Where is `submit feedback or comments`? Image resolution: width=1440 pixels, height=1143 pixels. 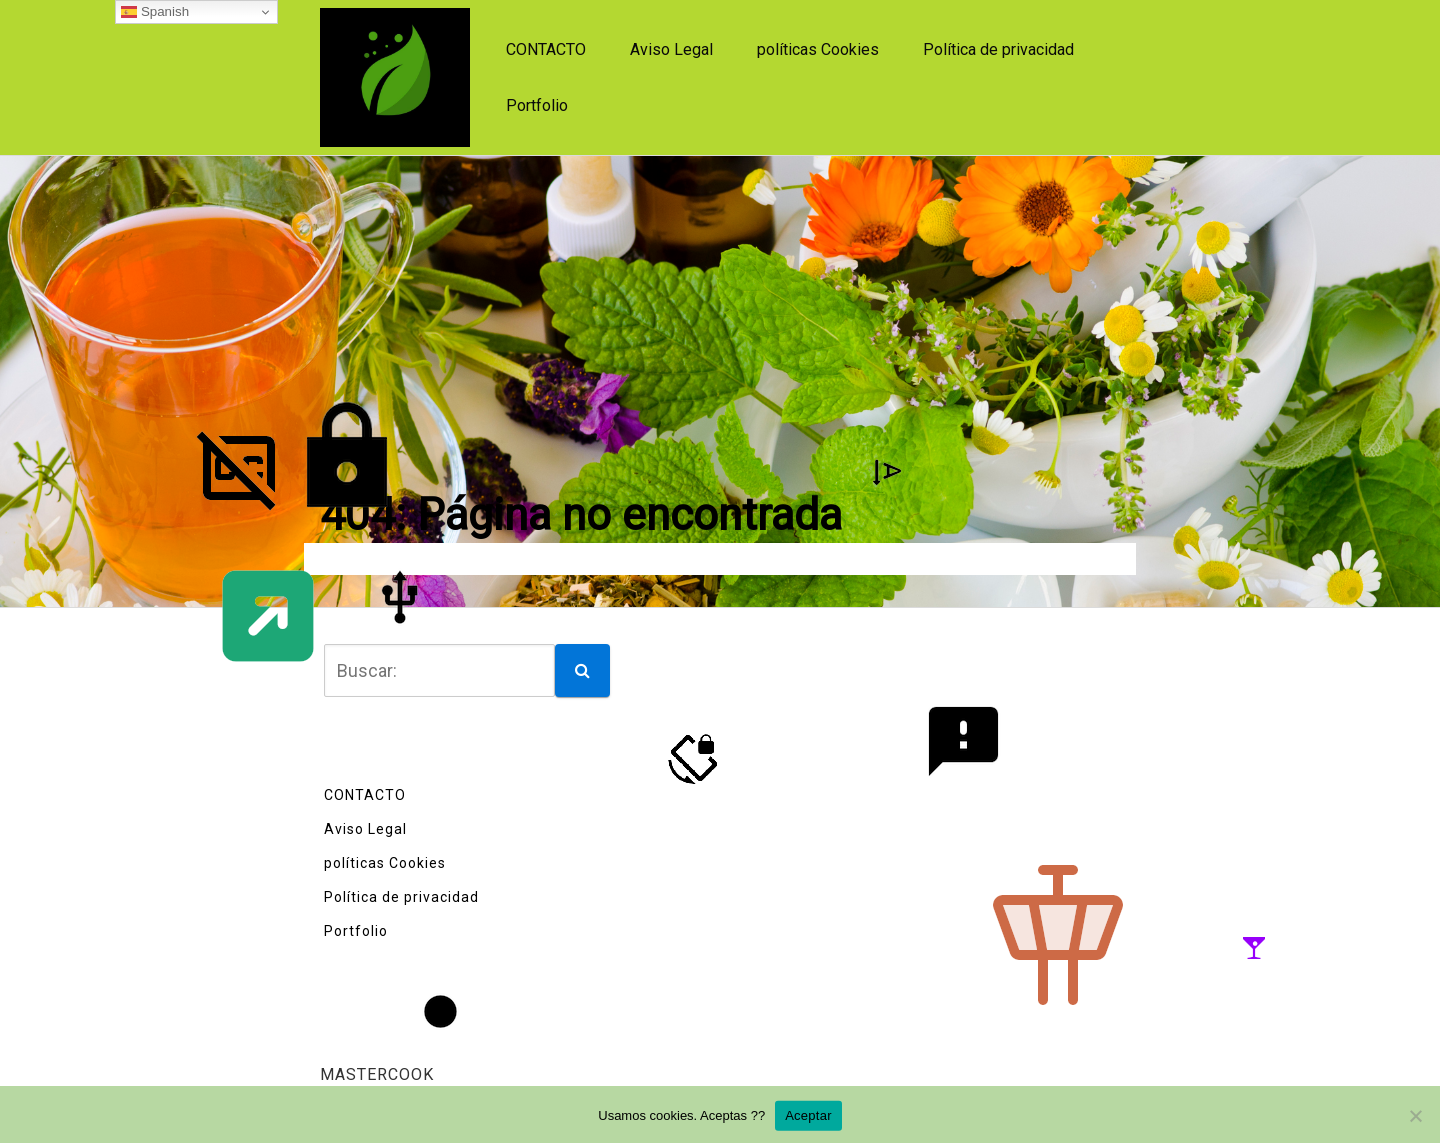
submit feedback or comments is located at coordinates (963, 741).